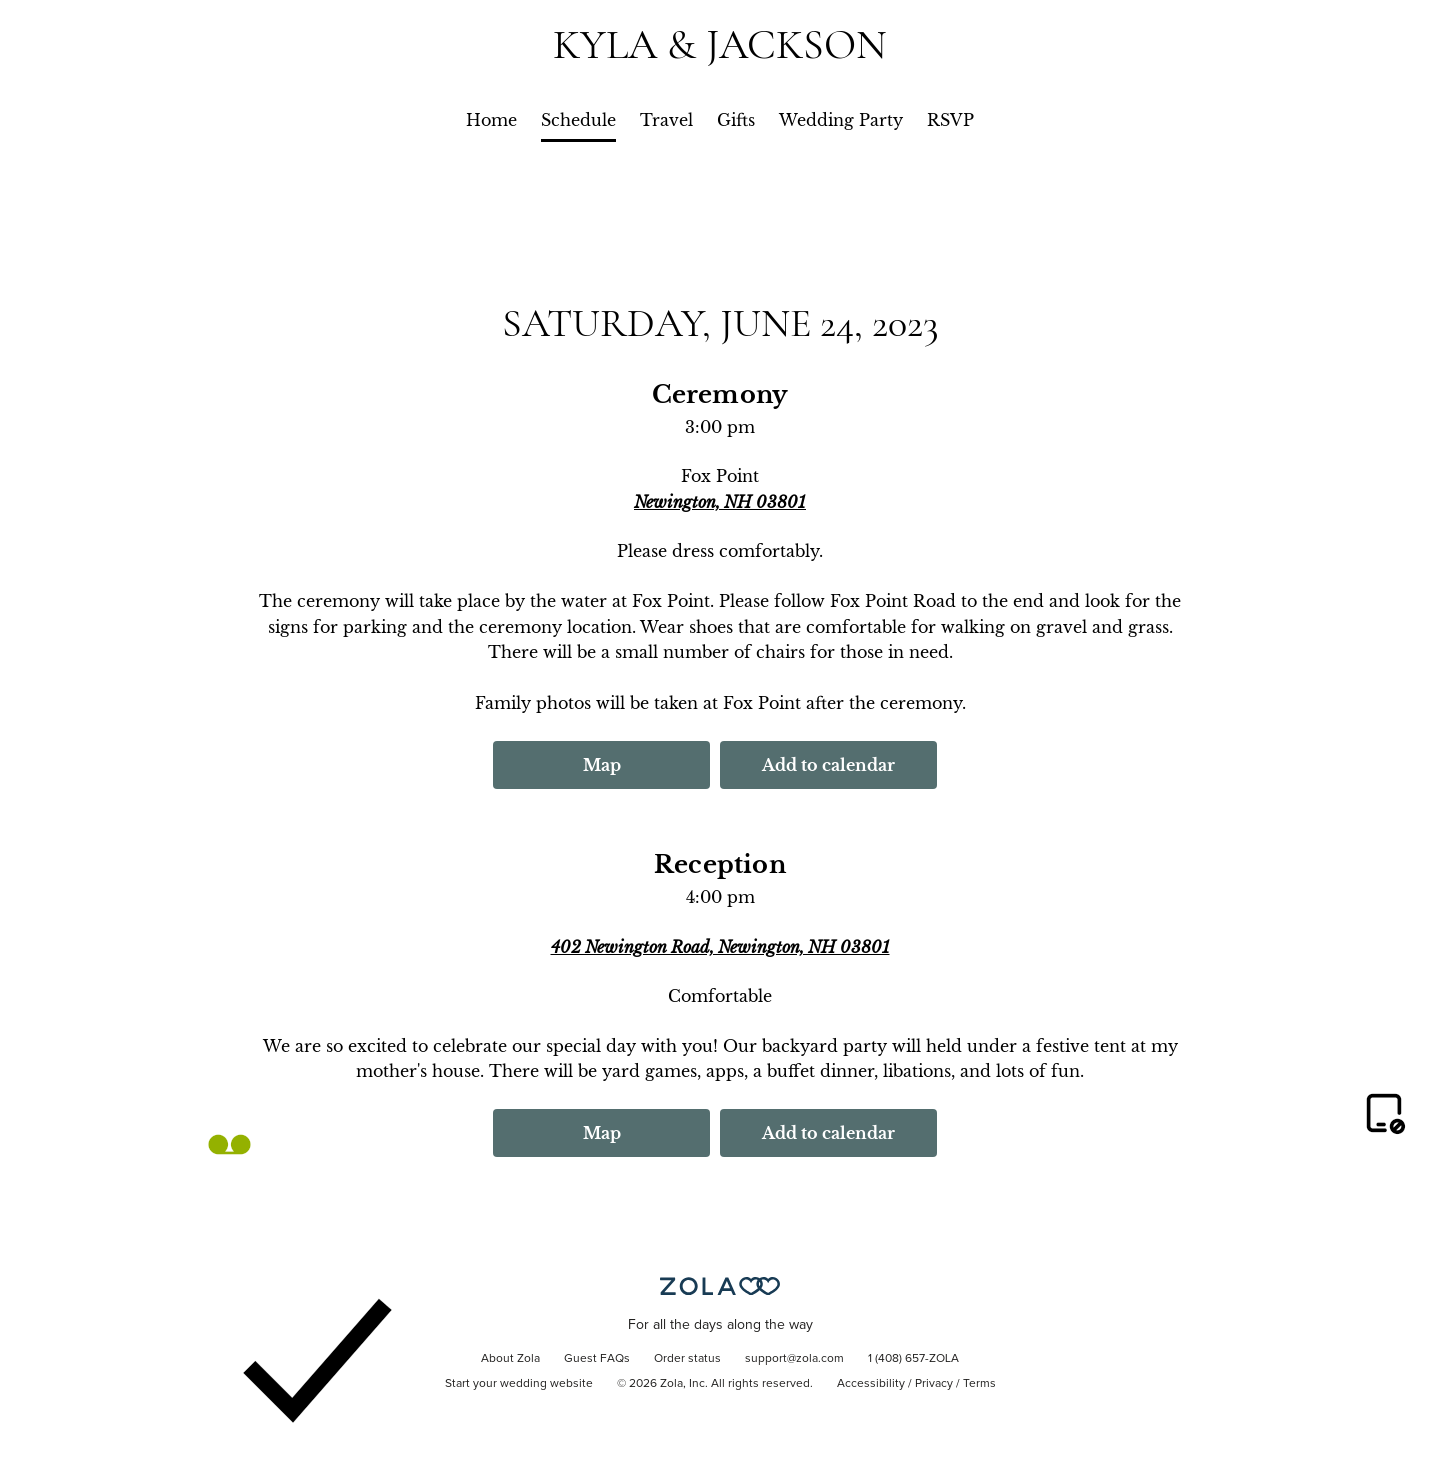 This screenshot has height=1479, width=1440. I want to click on cancel iPad connection or pairing, so click(1384, 1113).